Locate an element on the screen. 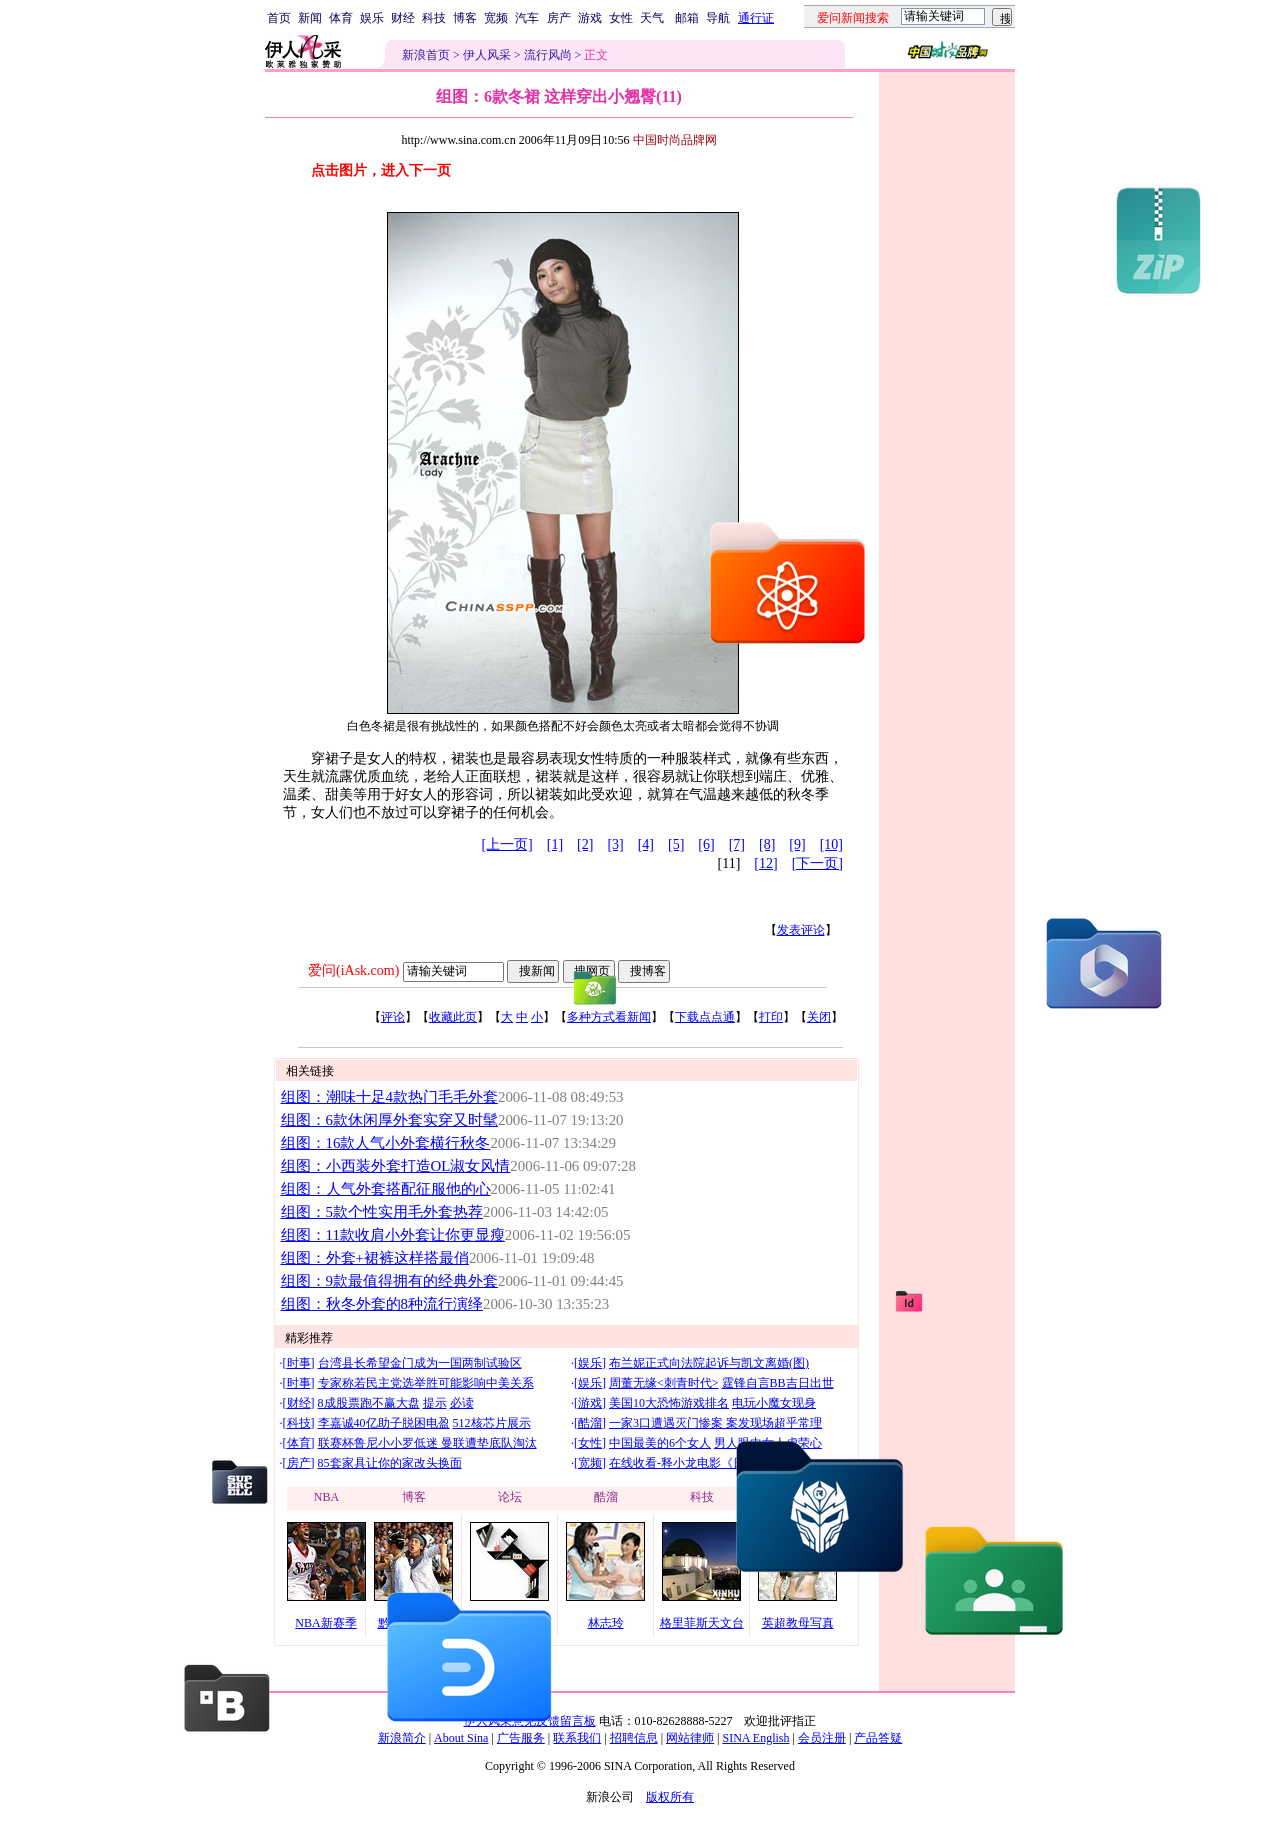 Image resolution: width=1280 pixels, height=1848 pixels. open folder containing Supercell games is located at coordinates (239, 1483).